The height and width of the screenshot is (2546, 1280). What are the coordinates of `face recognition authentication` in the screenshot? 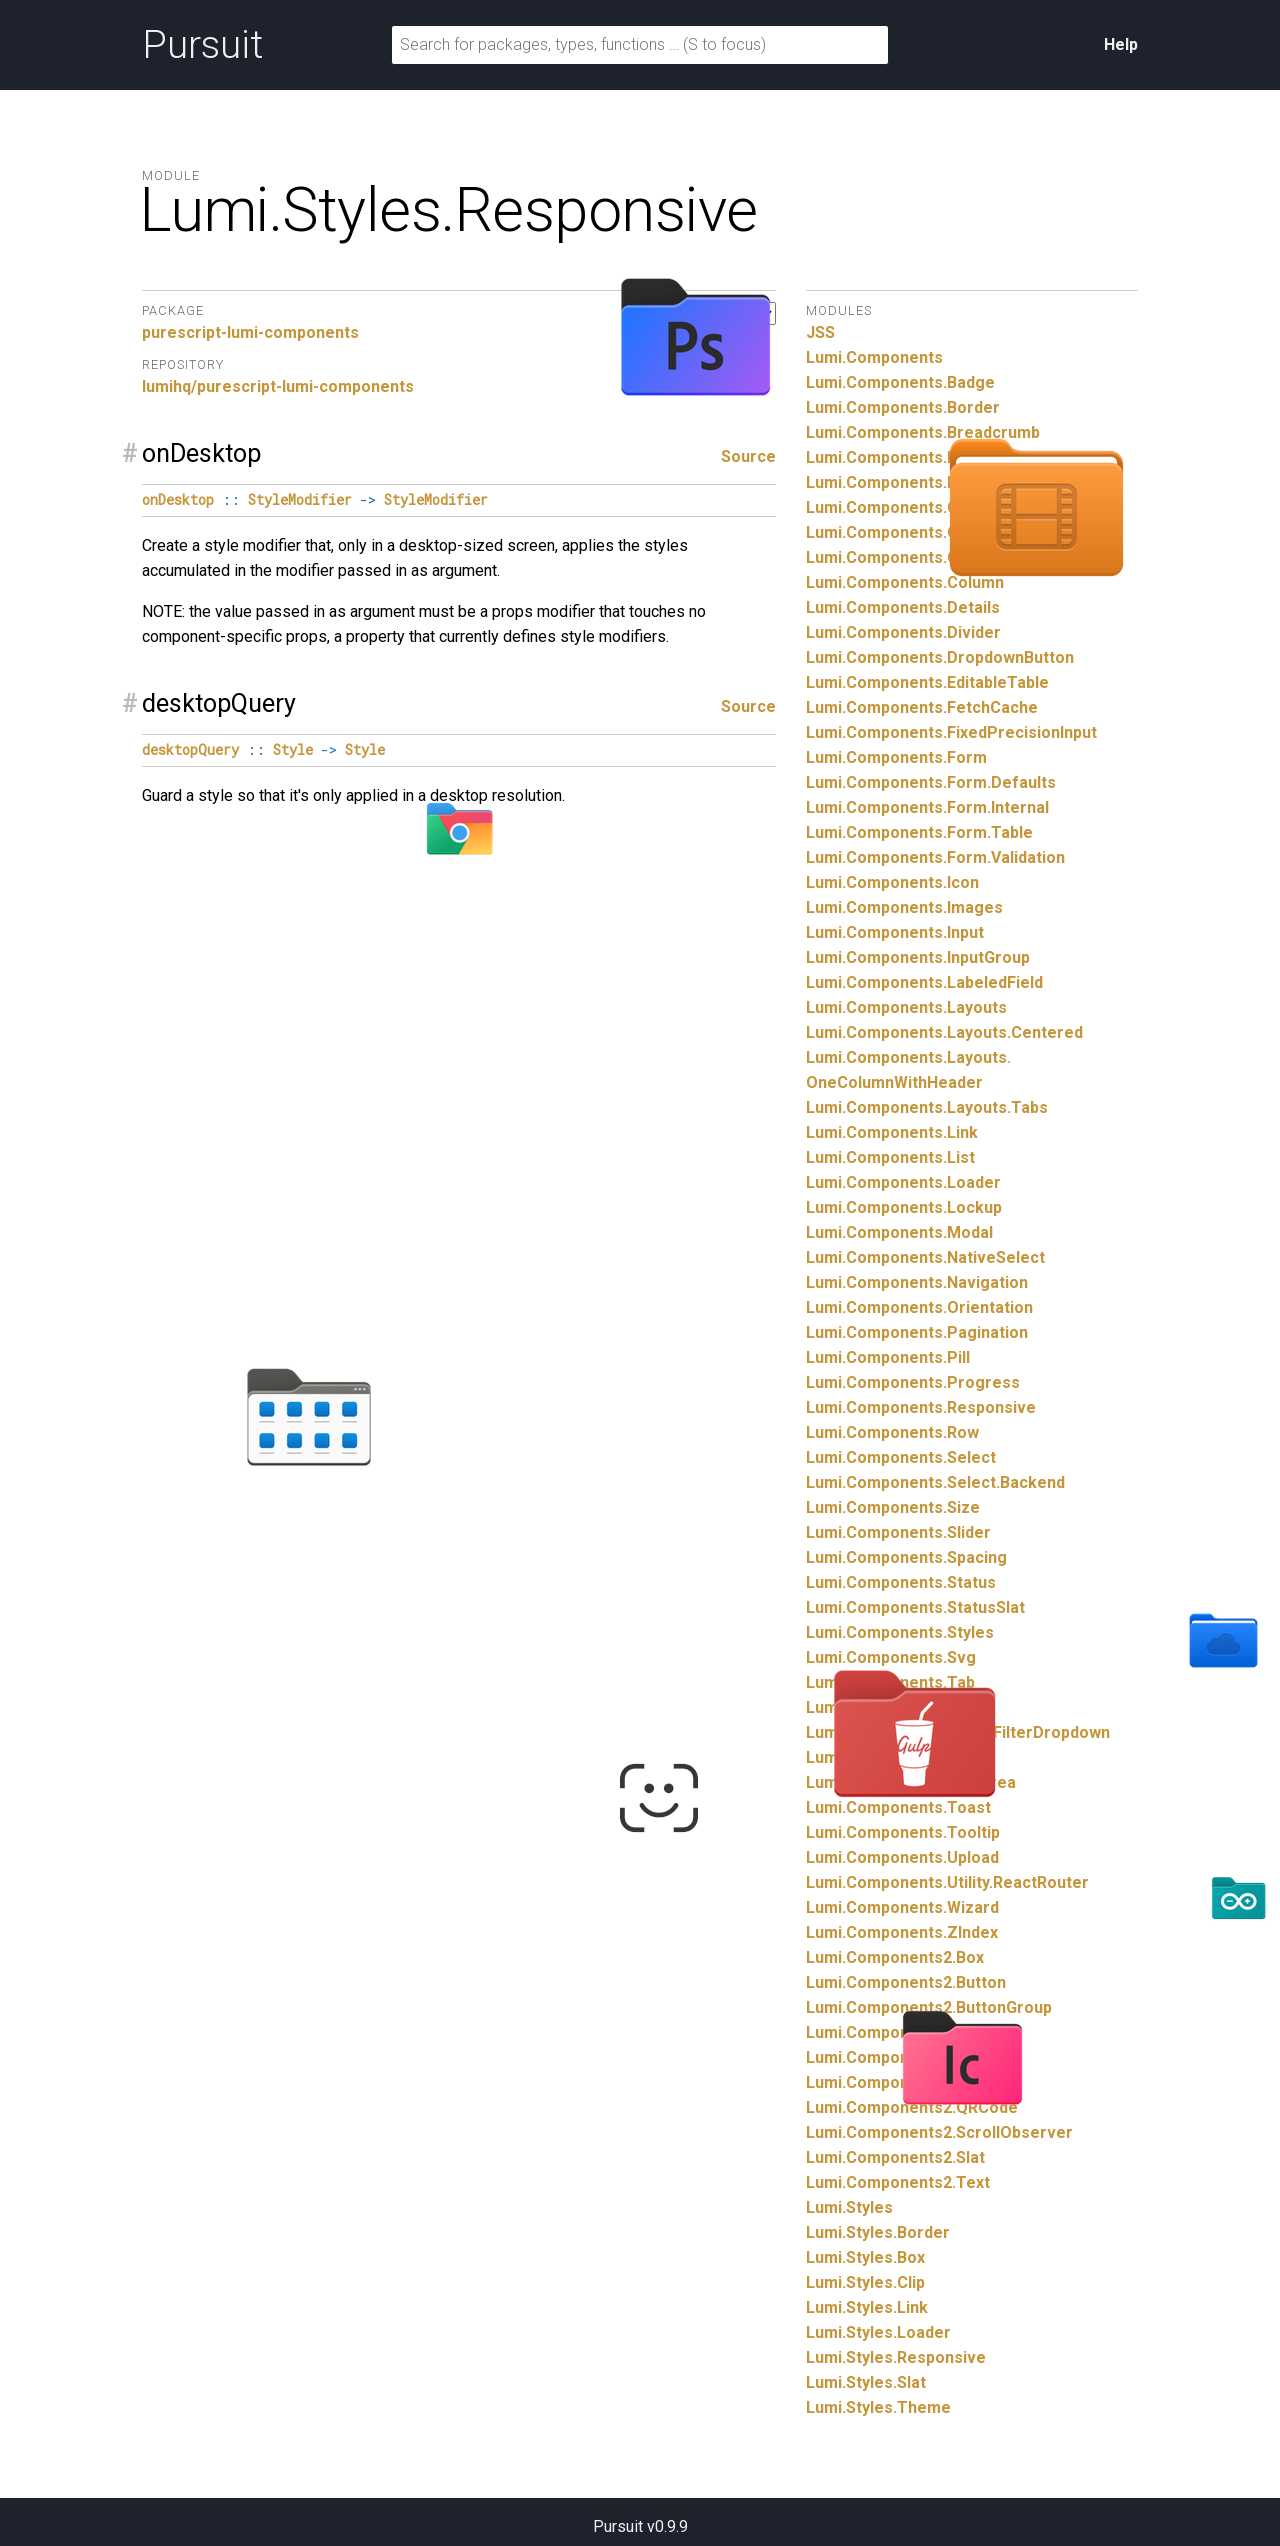 It's located at (659, 1798).